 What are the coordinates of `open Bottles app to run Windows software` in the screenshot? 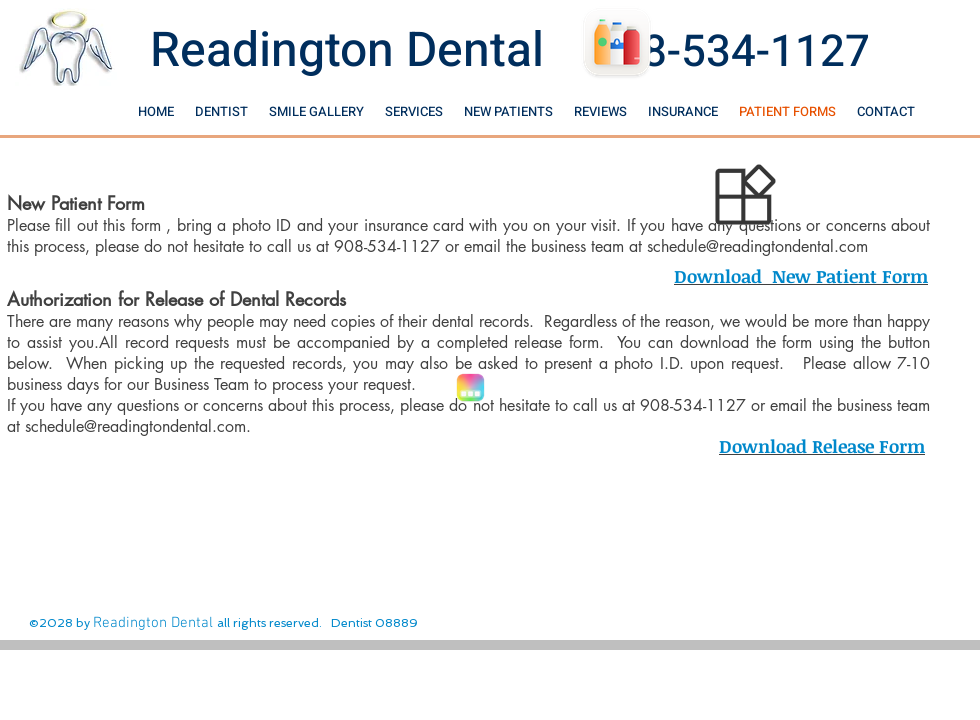 It's located at (617, 42).